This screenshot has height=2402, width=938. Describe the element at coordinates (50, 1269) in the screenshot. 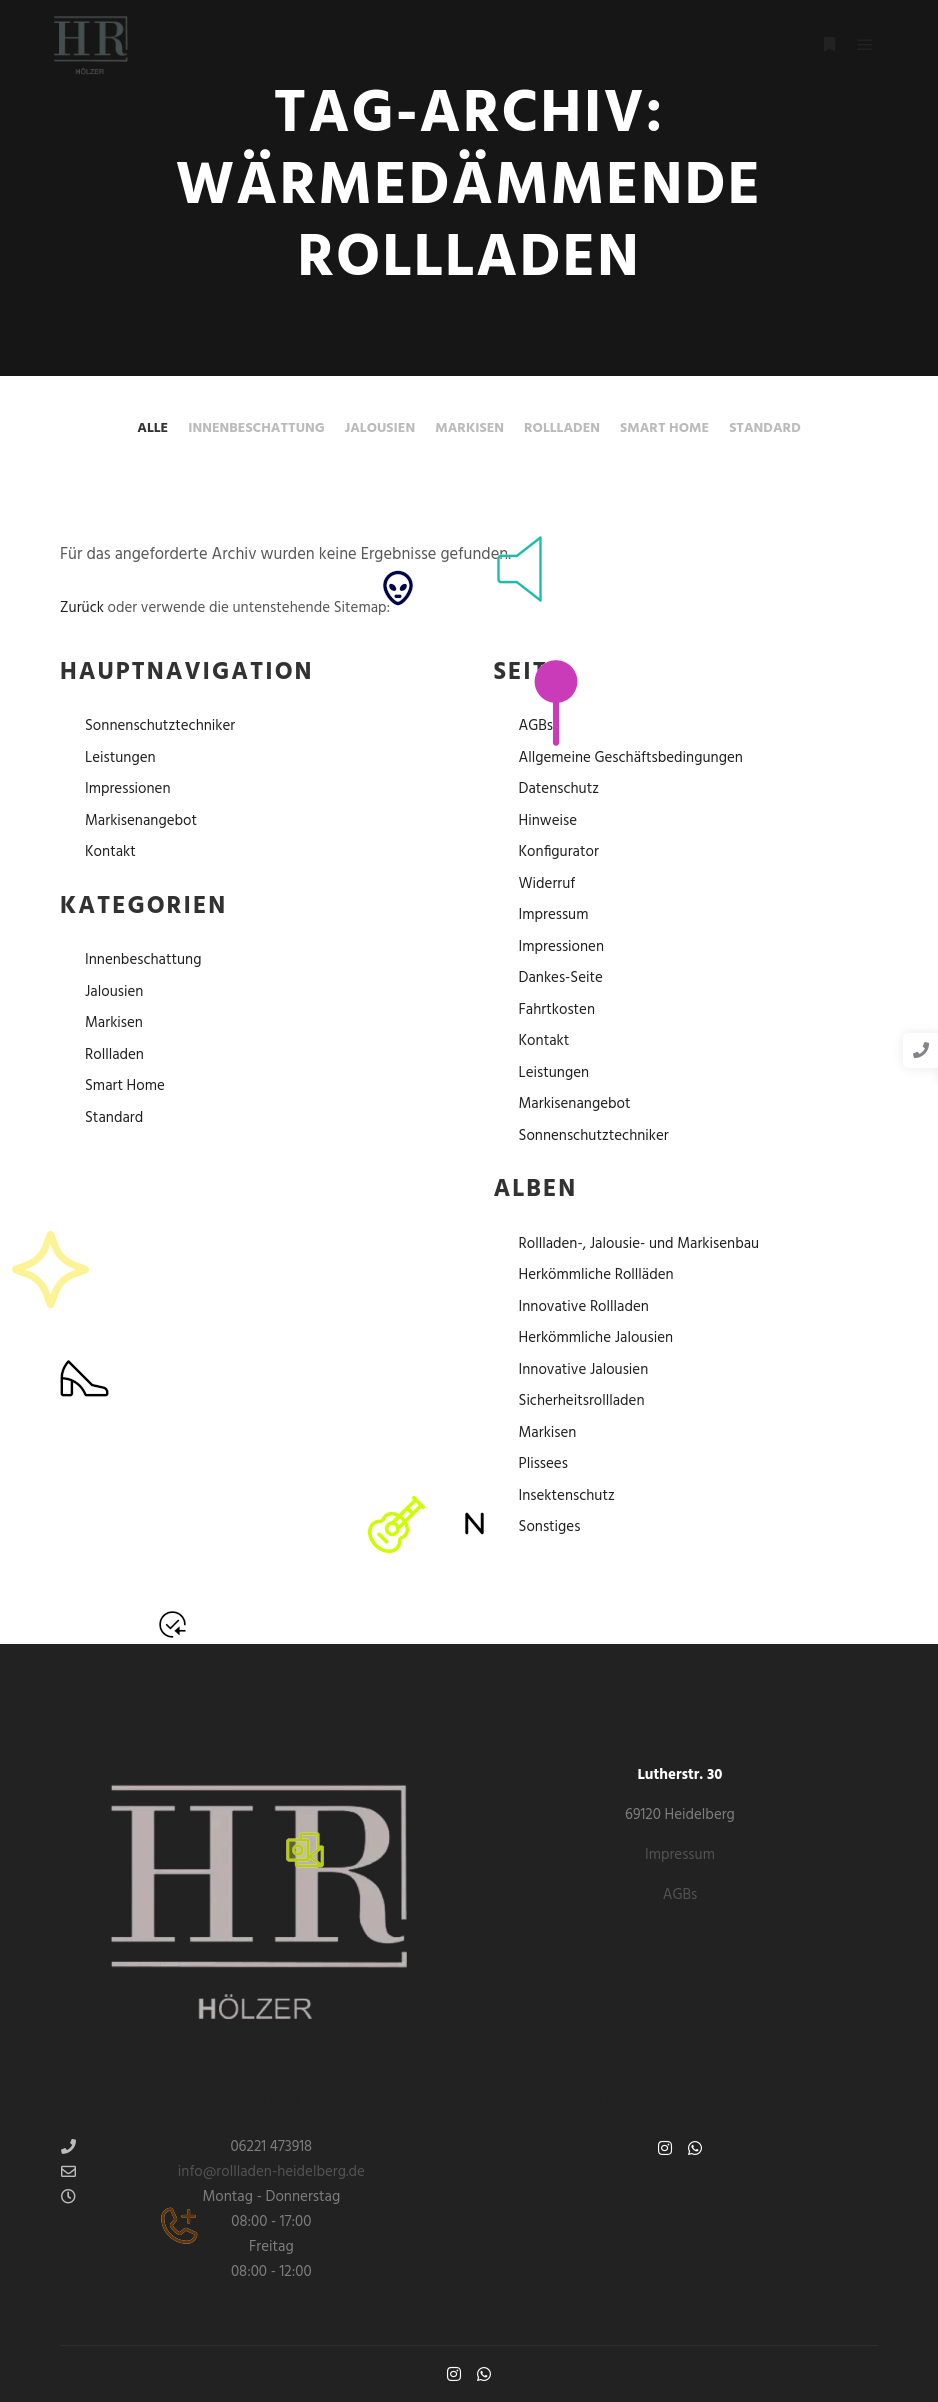

I see `indicates AI-generated or enhanced content` at that location.